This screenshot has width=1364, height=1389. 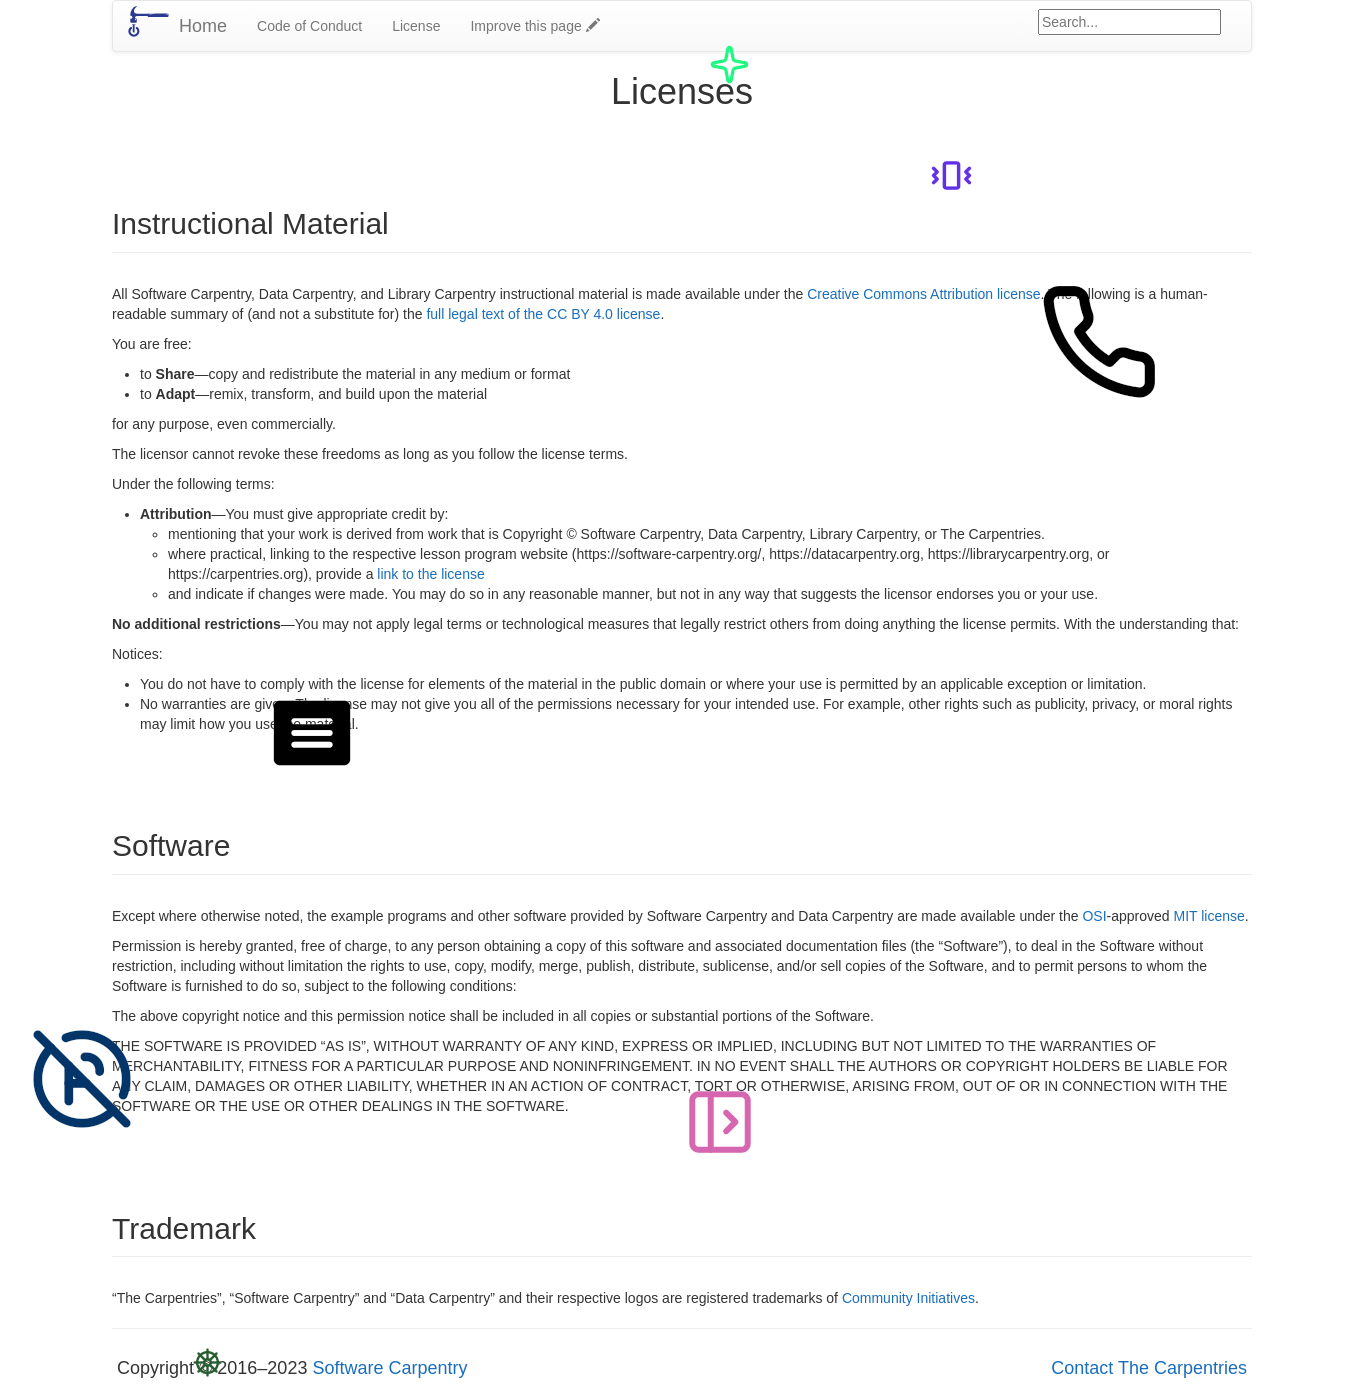 I want to click on make a phone call, so click(x=1099, y=342).